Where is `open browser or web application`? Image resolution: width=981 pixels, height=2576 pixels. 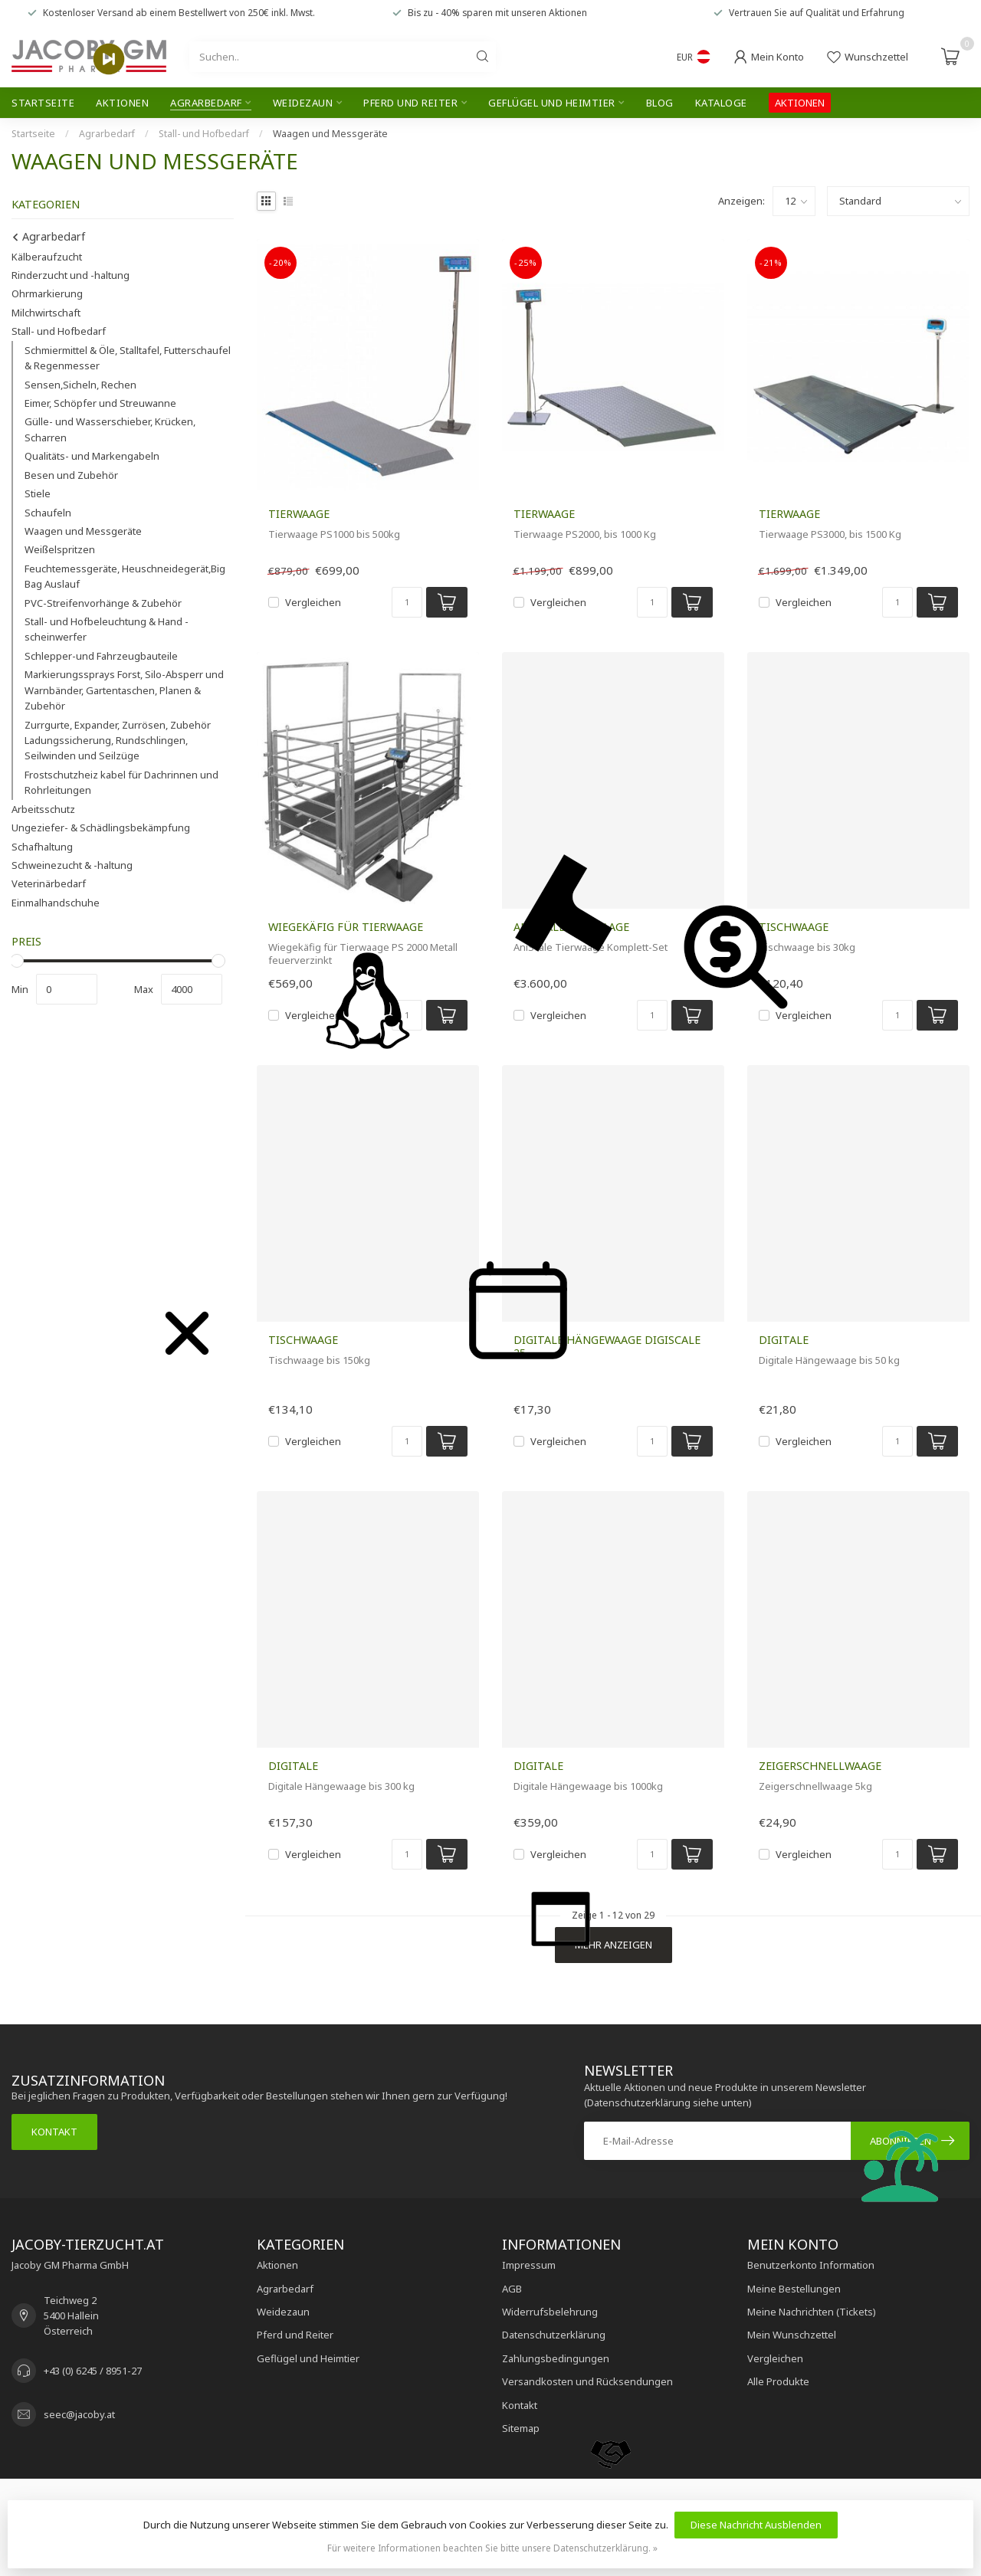
open browser or web application is located at coordinates (560, 1919).